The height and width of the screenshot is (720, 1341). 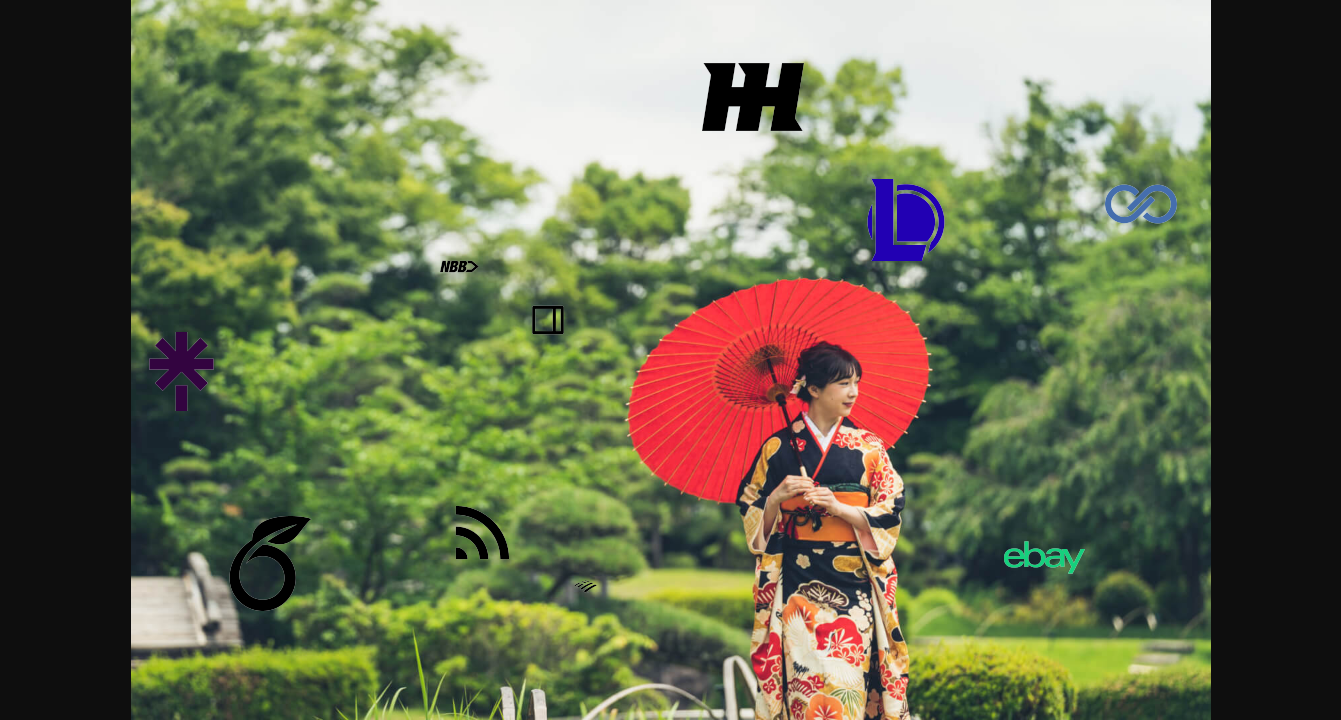 I want to click on open Bank of America app, so click(x=585, y=586).